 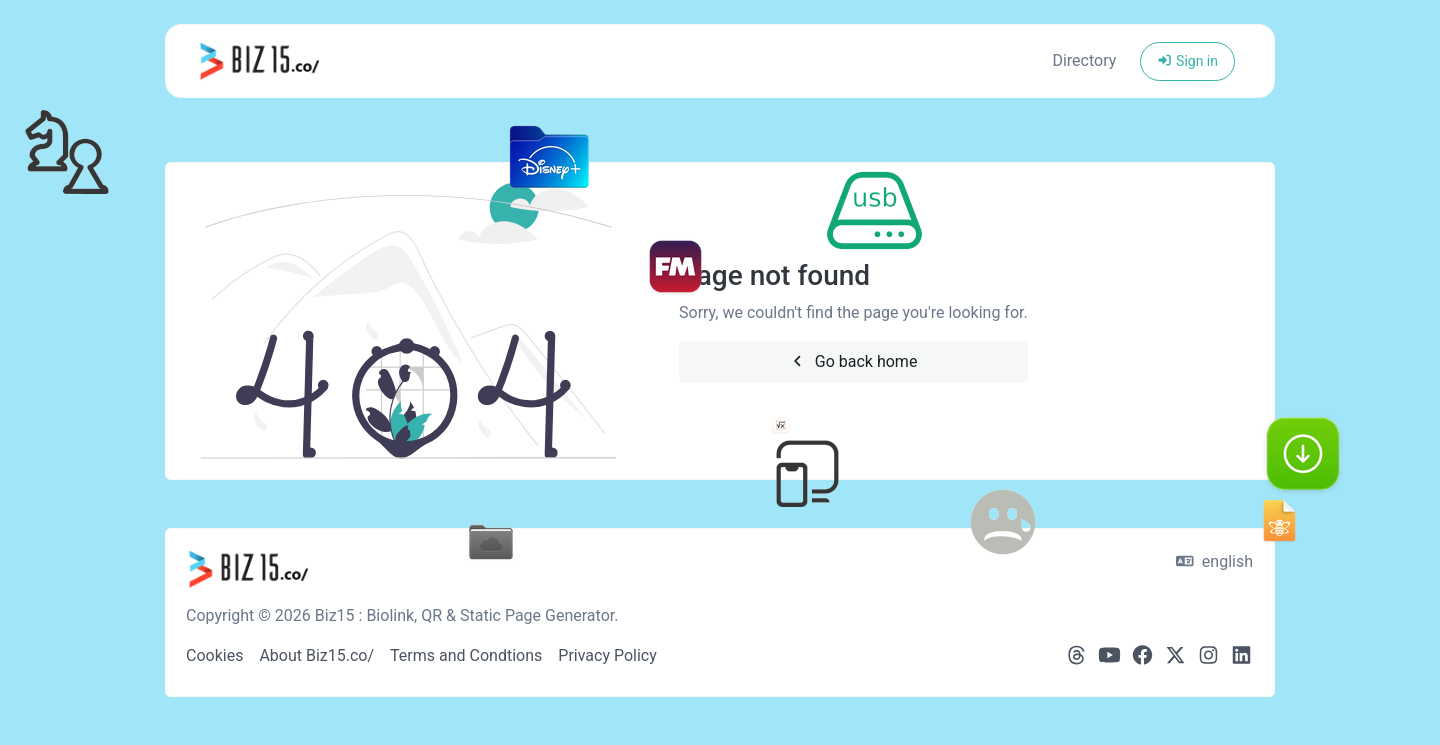 I want to click on open disney+ media folder, so click(x=549, y=159).